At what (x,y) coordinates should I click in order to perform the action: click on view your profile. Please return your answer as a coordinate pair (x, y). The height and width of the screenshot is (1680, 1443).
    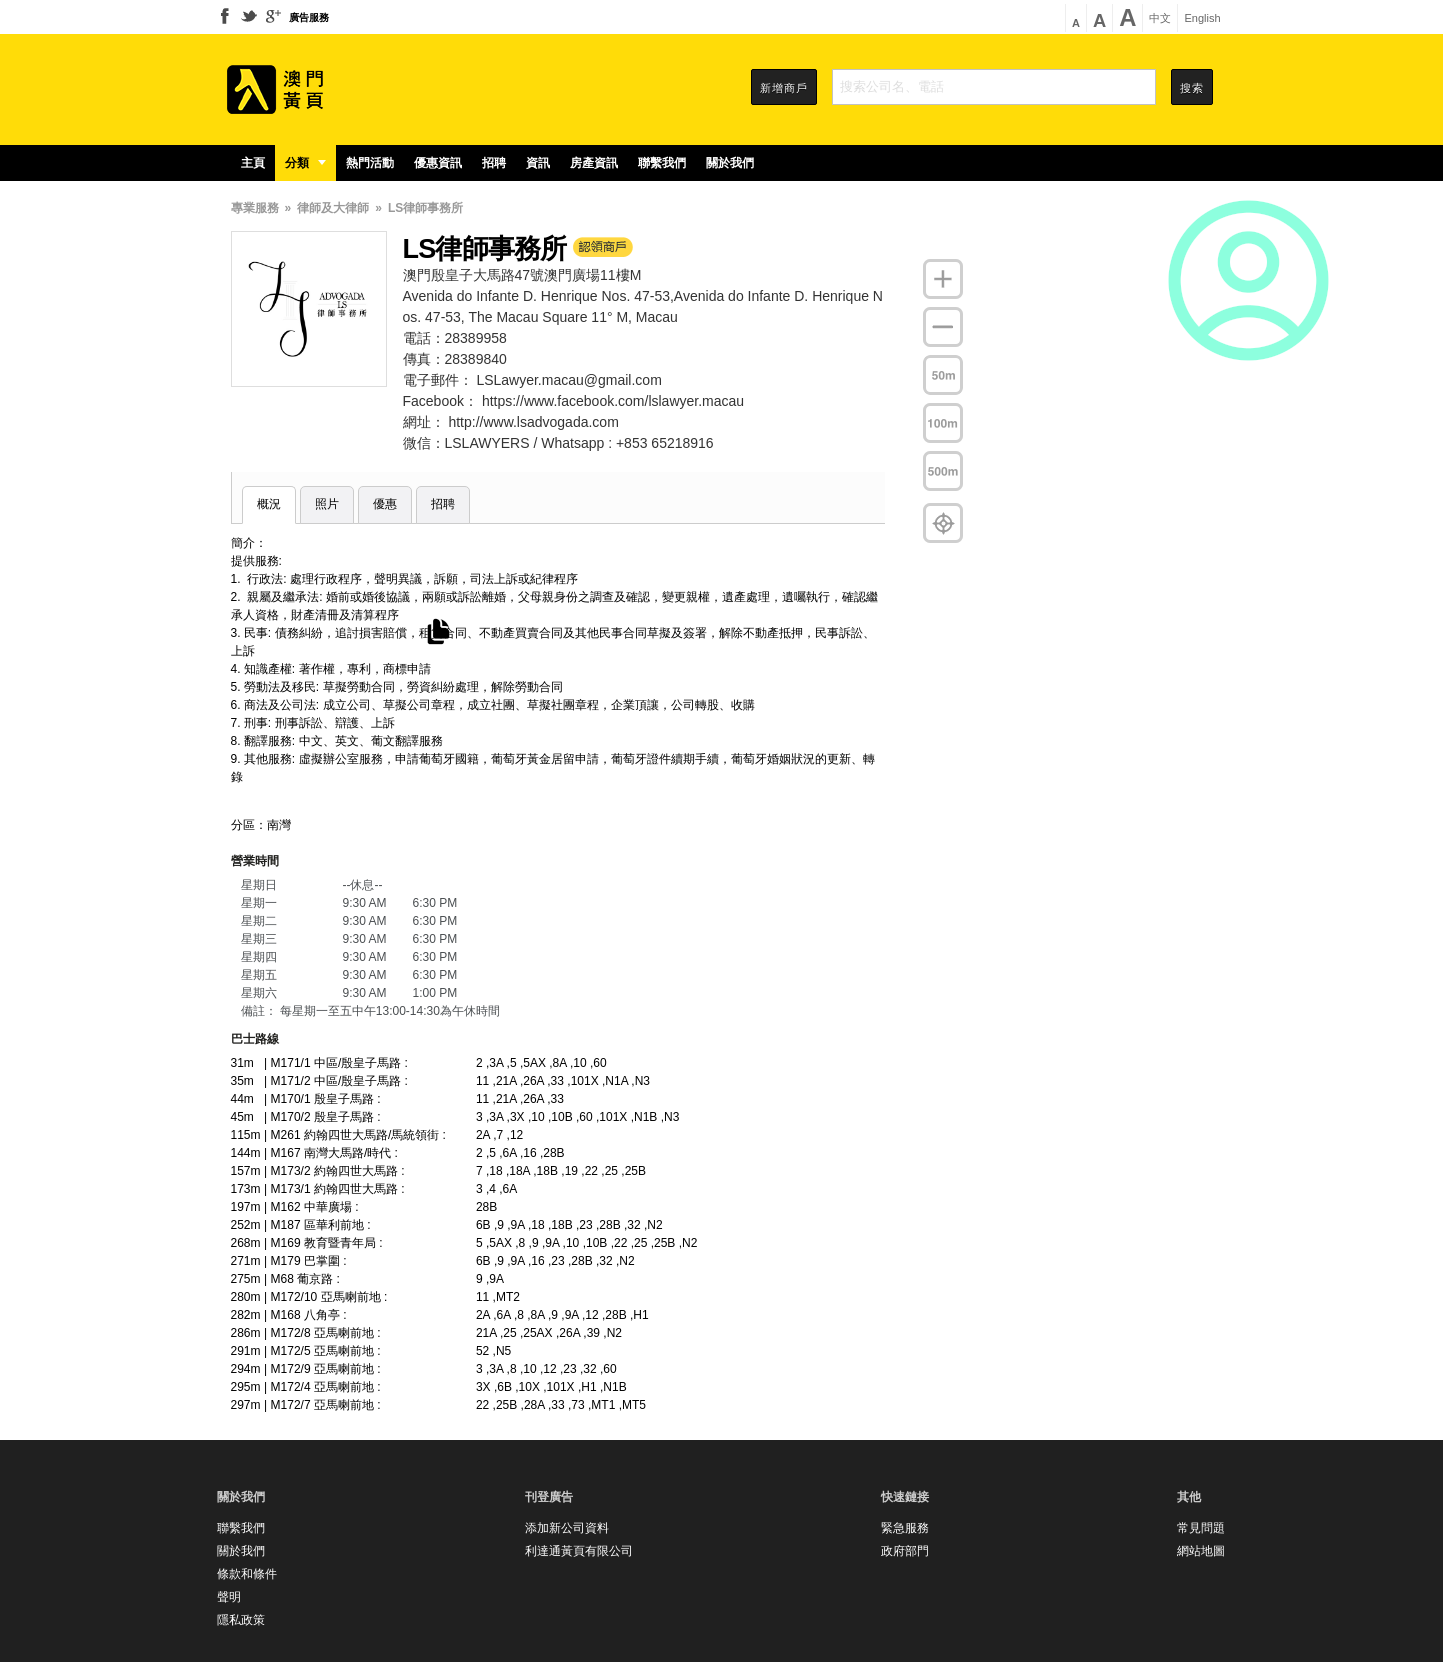
    Looking at the image, I should click on (1248, 280).